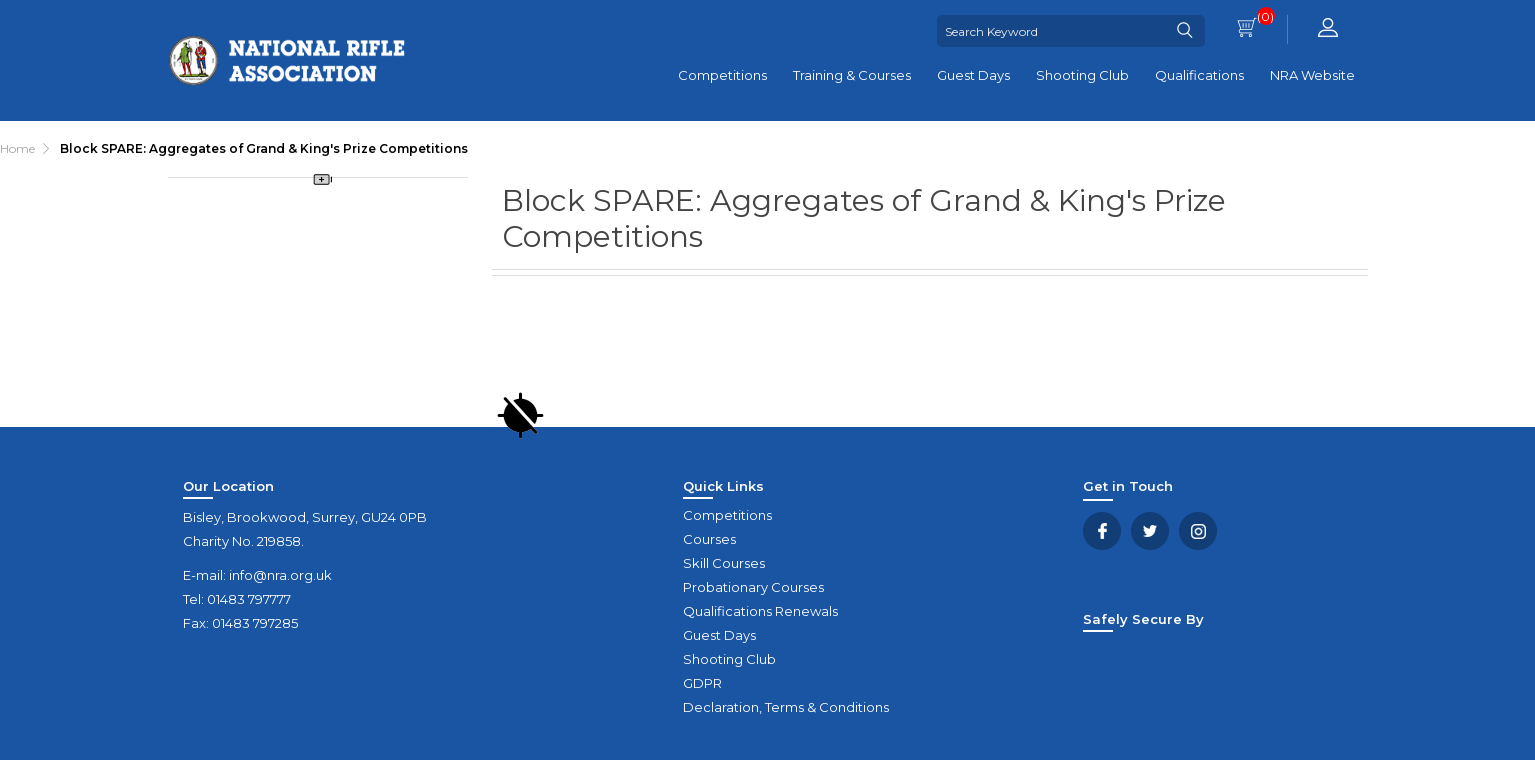 The width and height of the screenshot is (1535, 760). Describe the element at coordinates (322, 179) in the screenshot. I see `add or extend battery life` at that location.